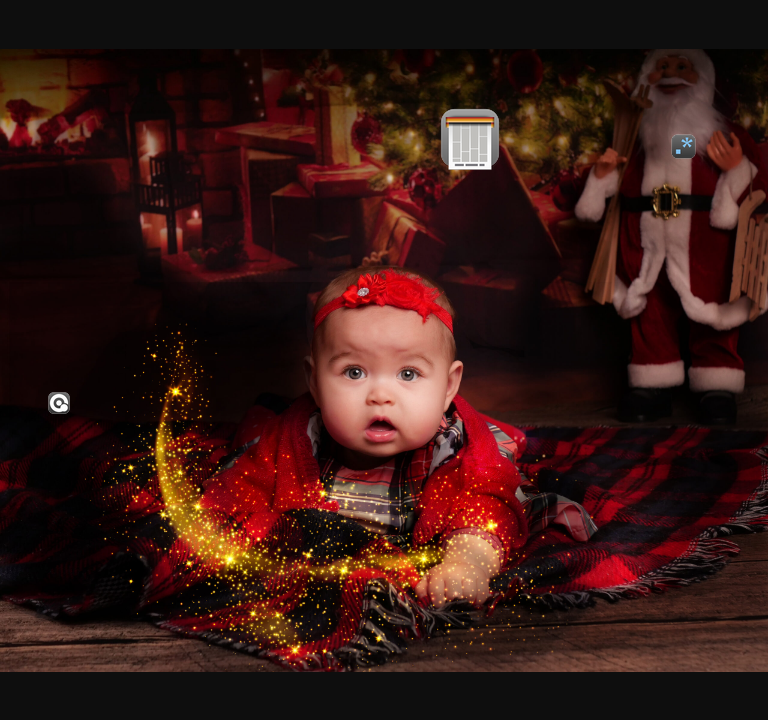 This screenshot has width=768, height=720. What do you see at coordinates (470, 138) in the screenshot?
I see `open pulp comic book reader app` at bounding box center [470, 138].